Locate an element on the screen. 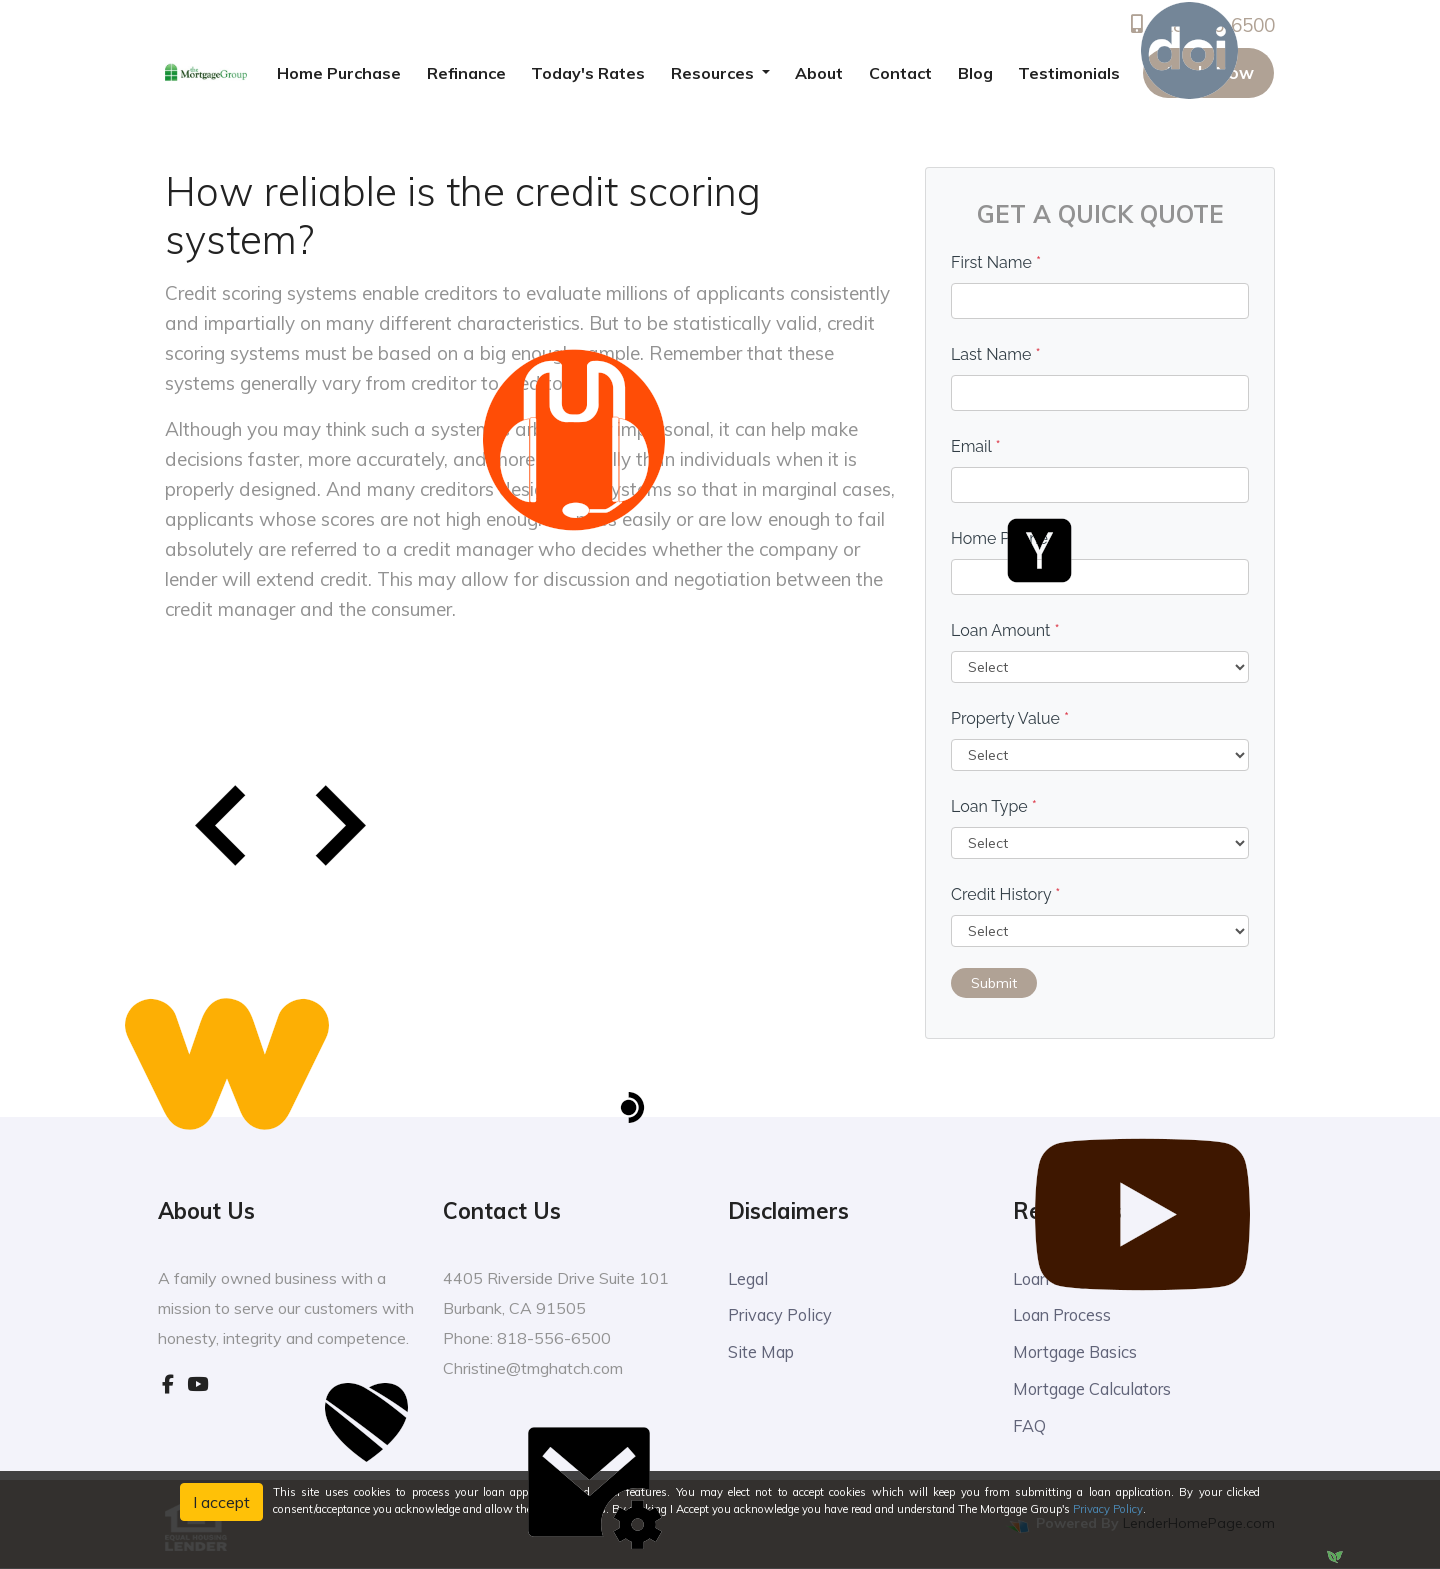  open YouTube app is located at coordinates (1142, 1214).